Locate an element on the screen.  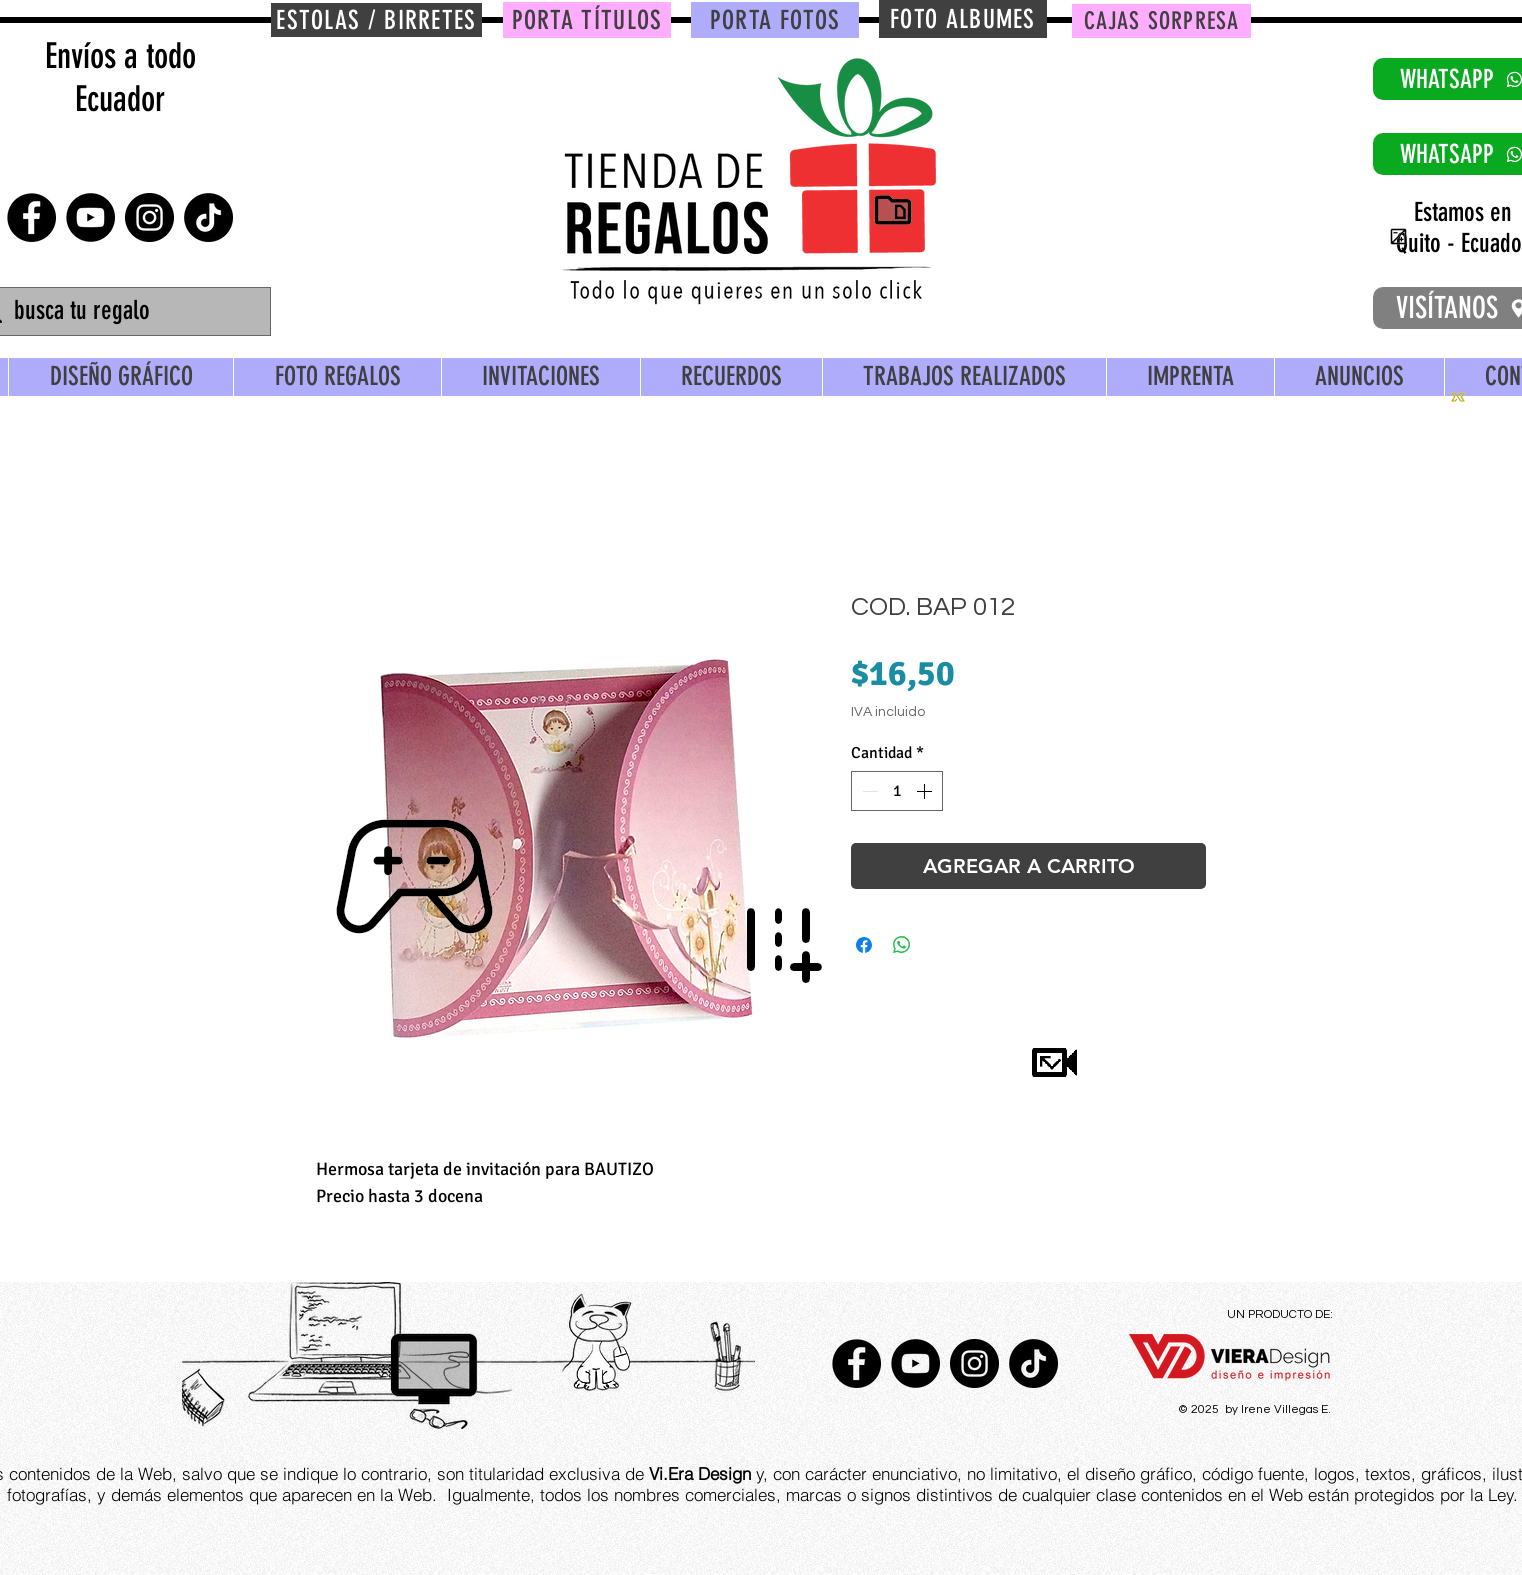
access games or gaming features is located at coordinates (414, 876).